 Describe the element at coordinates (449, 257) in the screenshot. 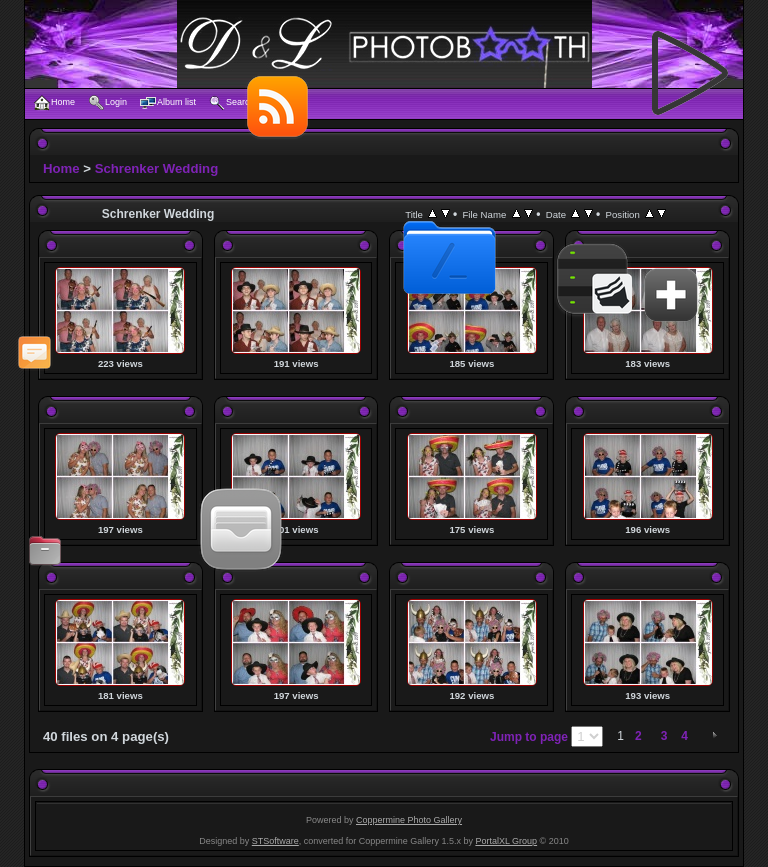

I see `access the root directory of your file system` at that location.